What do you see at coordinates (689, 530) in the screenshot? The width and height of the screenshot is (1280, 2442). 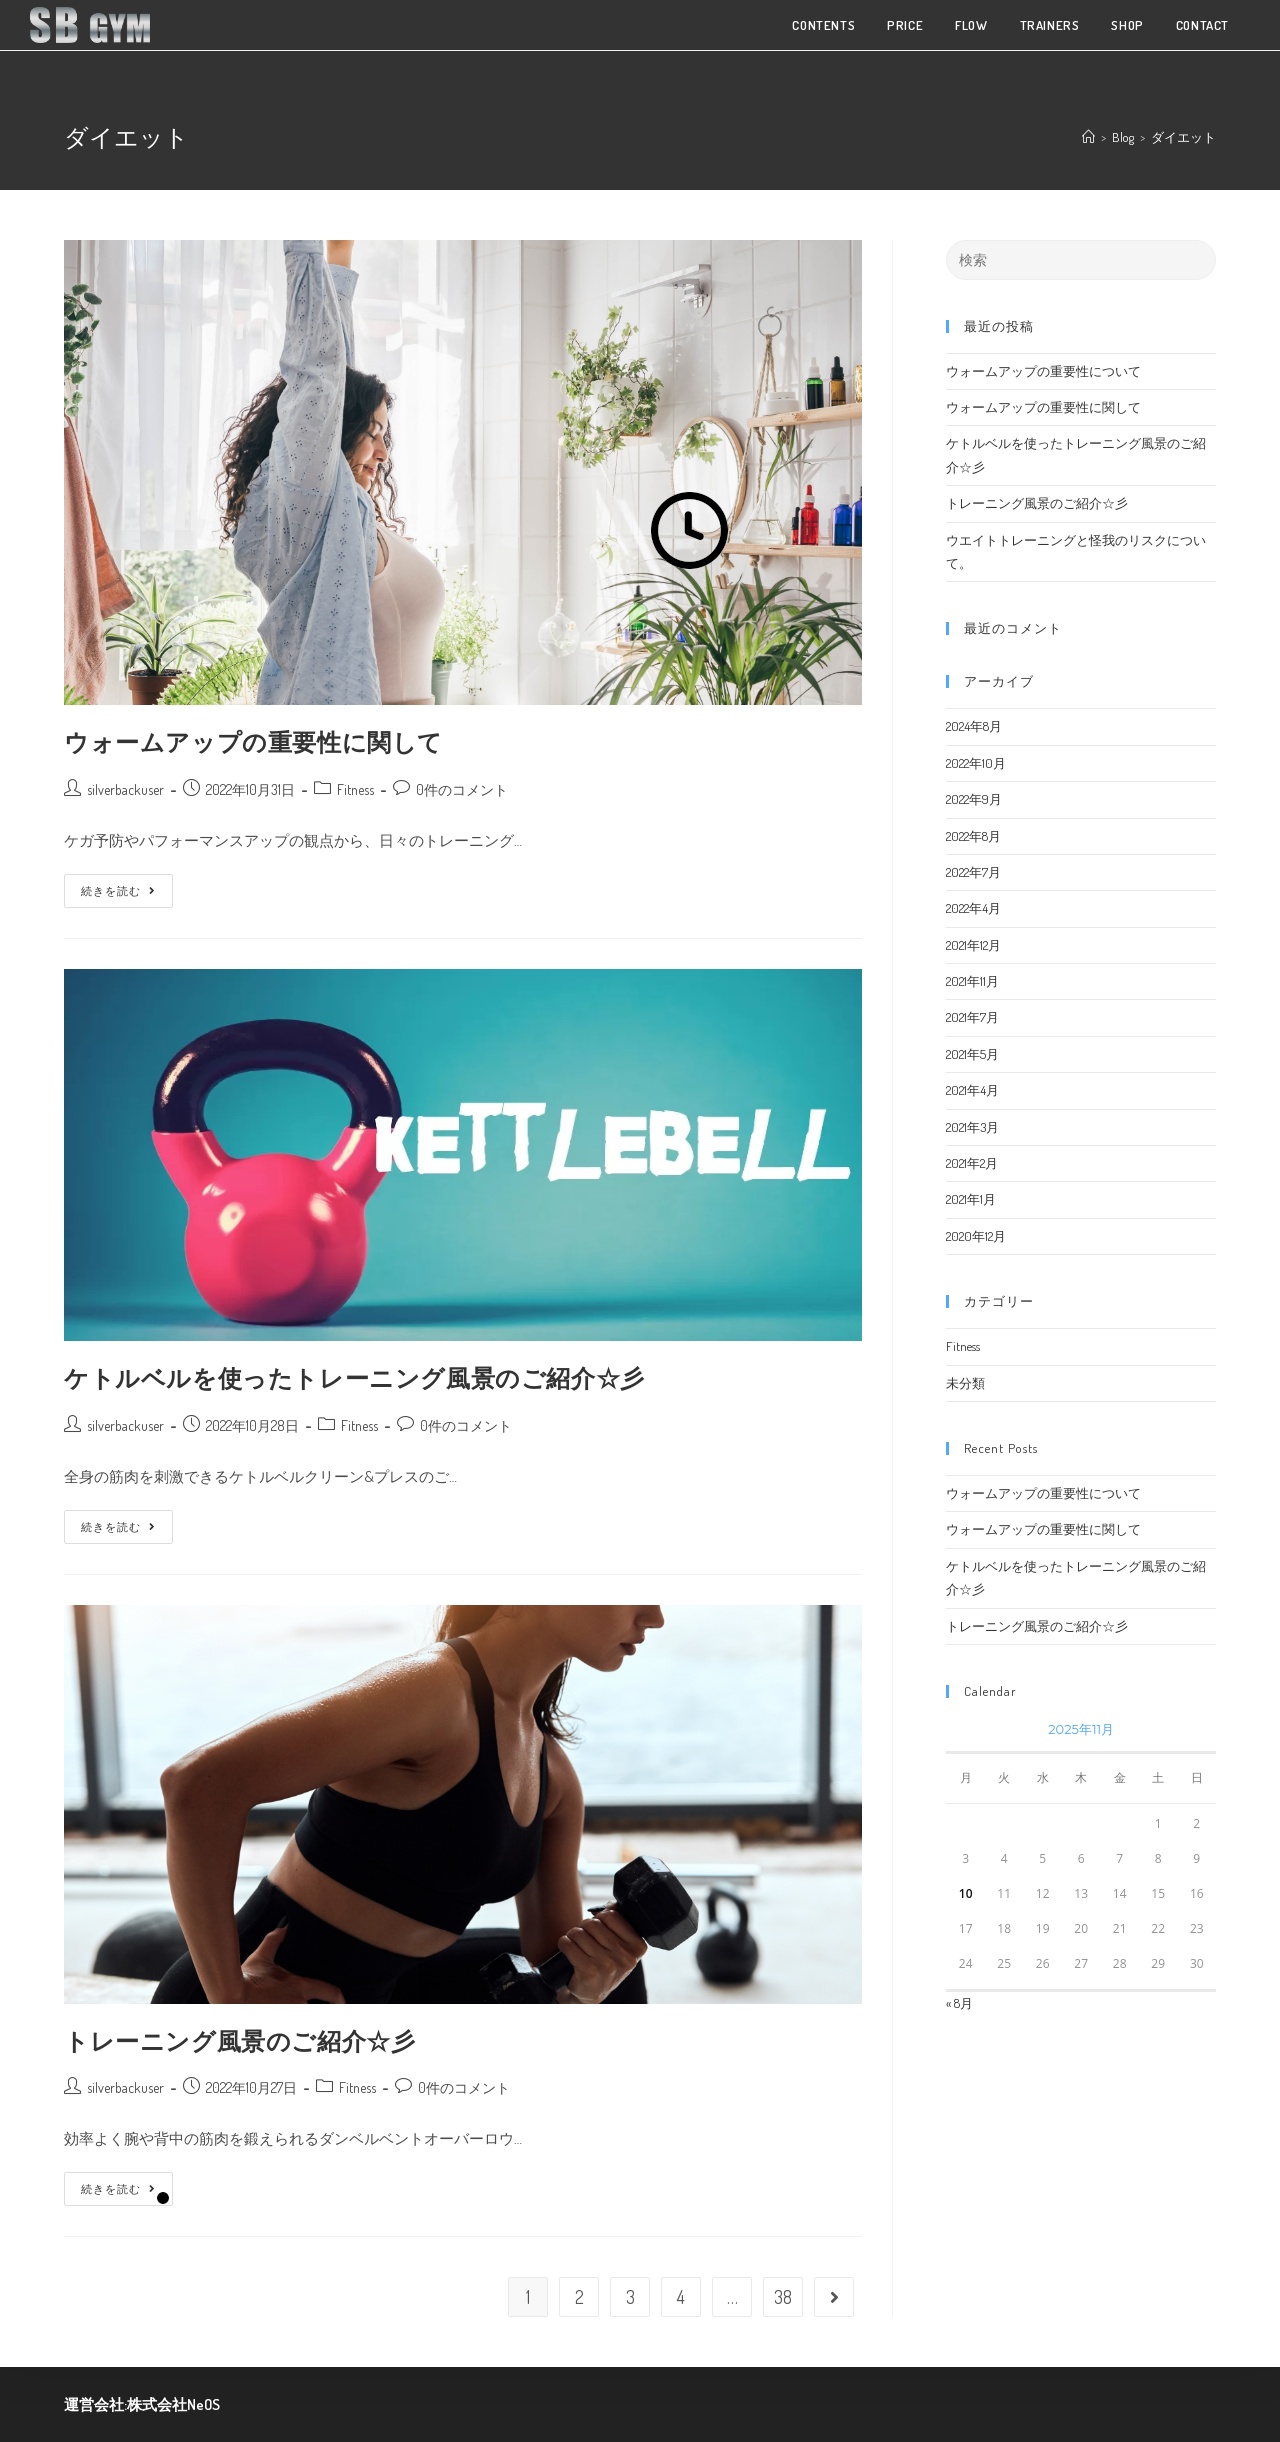 I see `view timestamp or time-related information` at bounding box center [689, 530].